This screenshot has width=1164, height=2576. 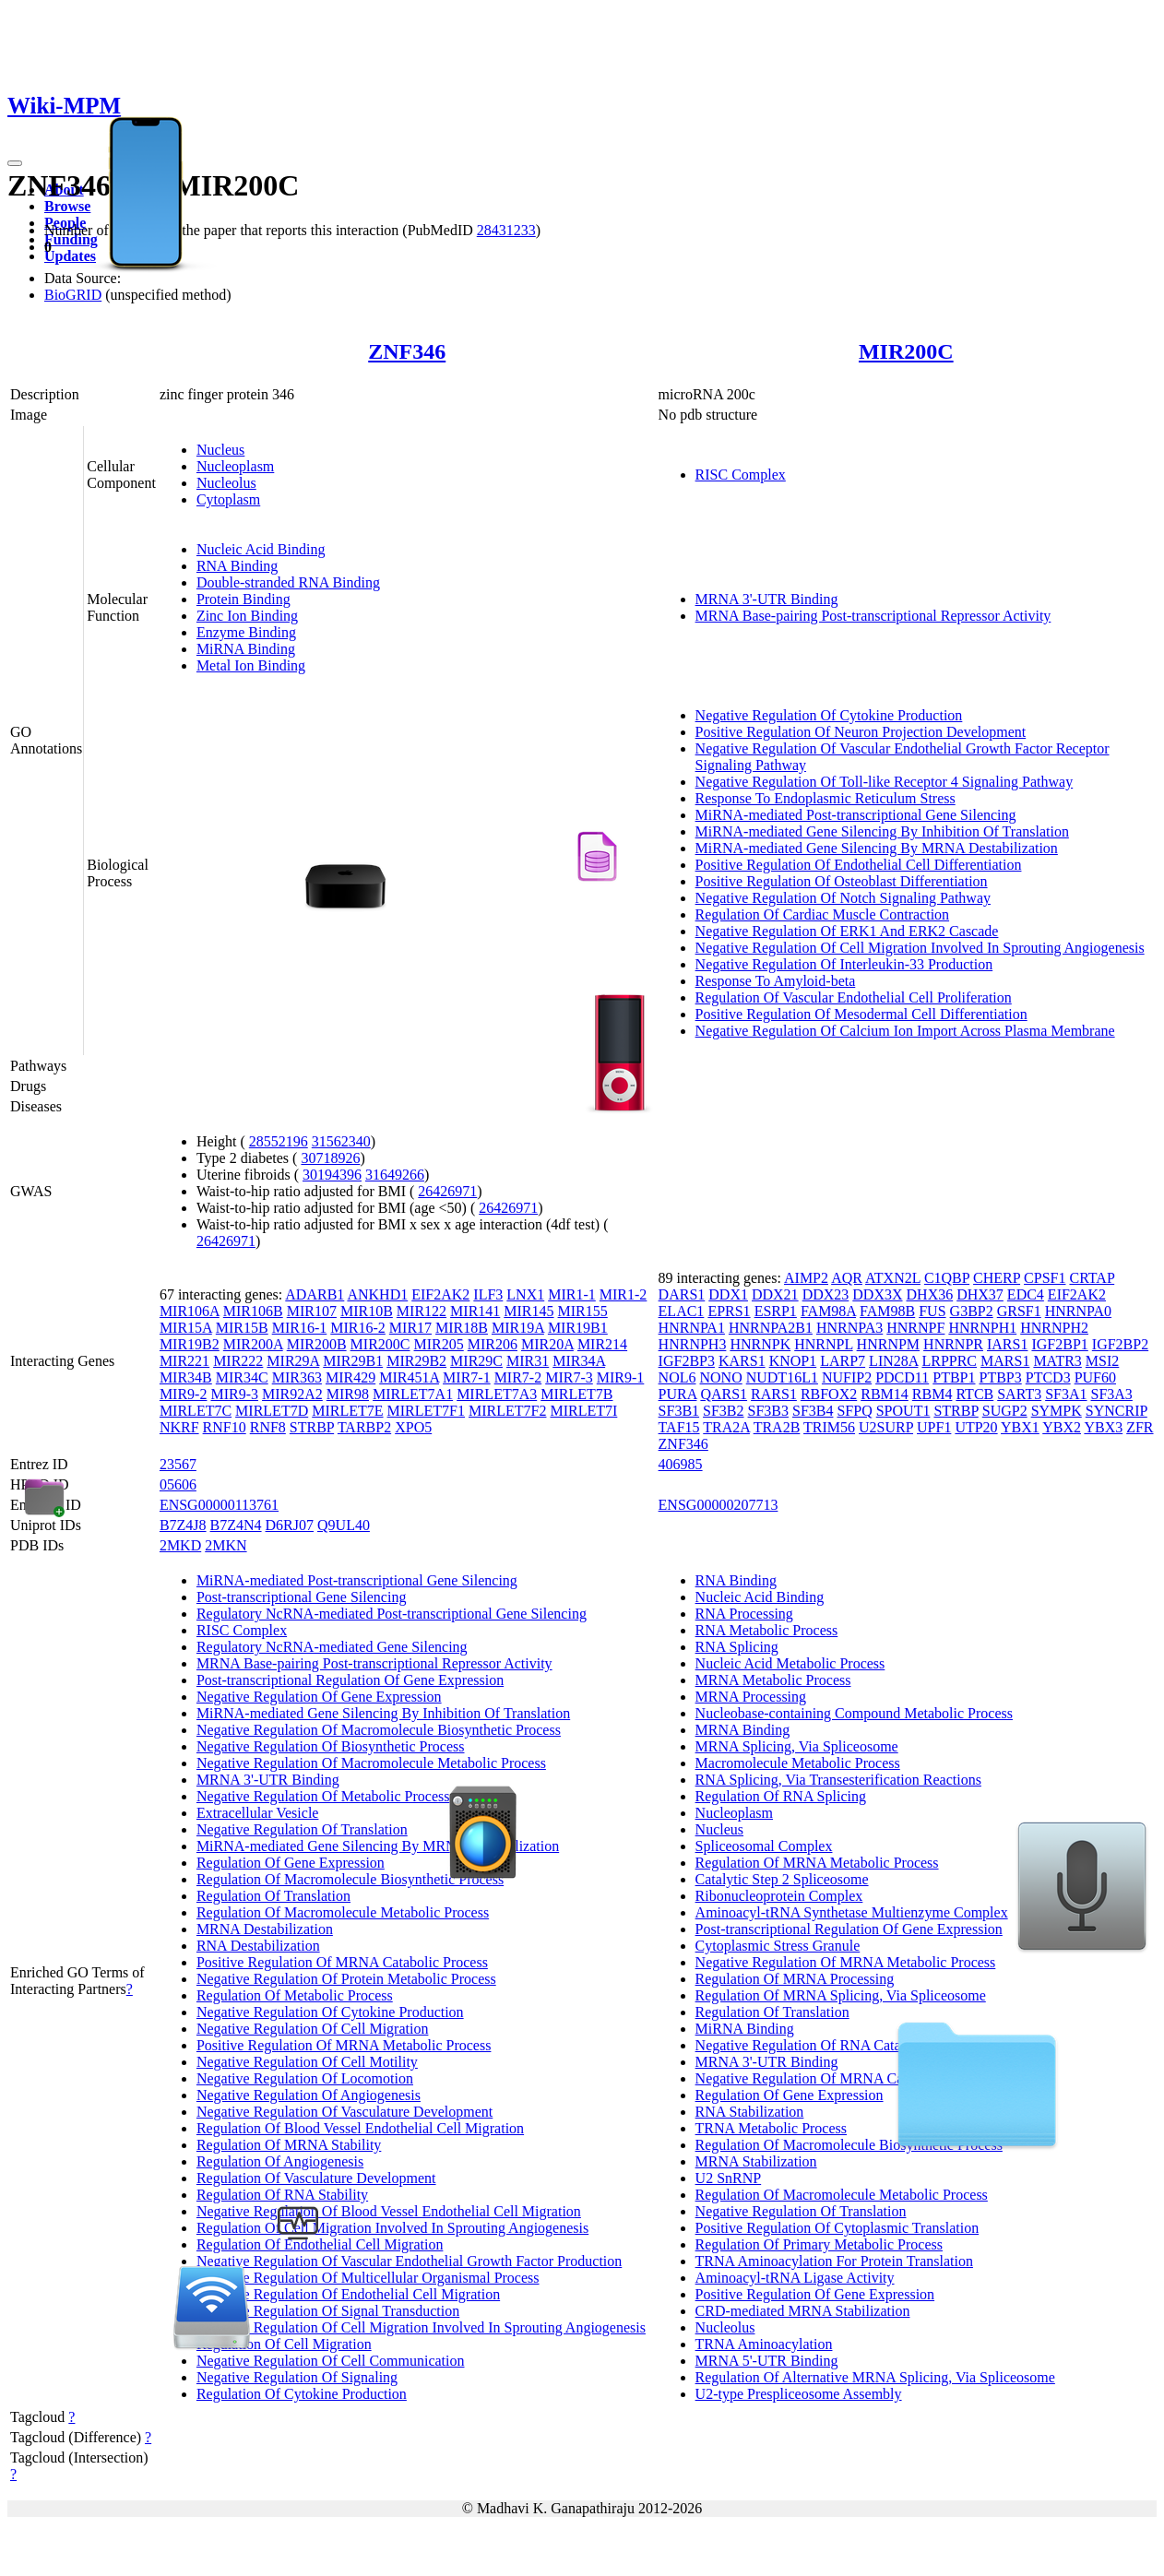 I want to click on create a new folder, so click(x=44, y=1497).